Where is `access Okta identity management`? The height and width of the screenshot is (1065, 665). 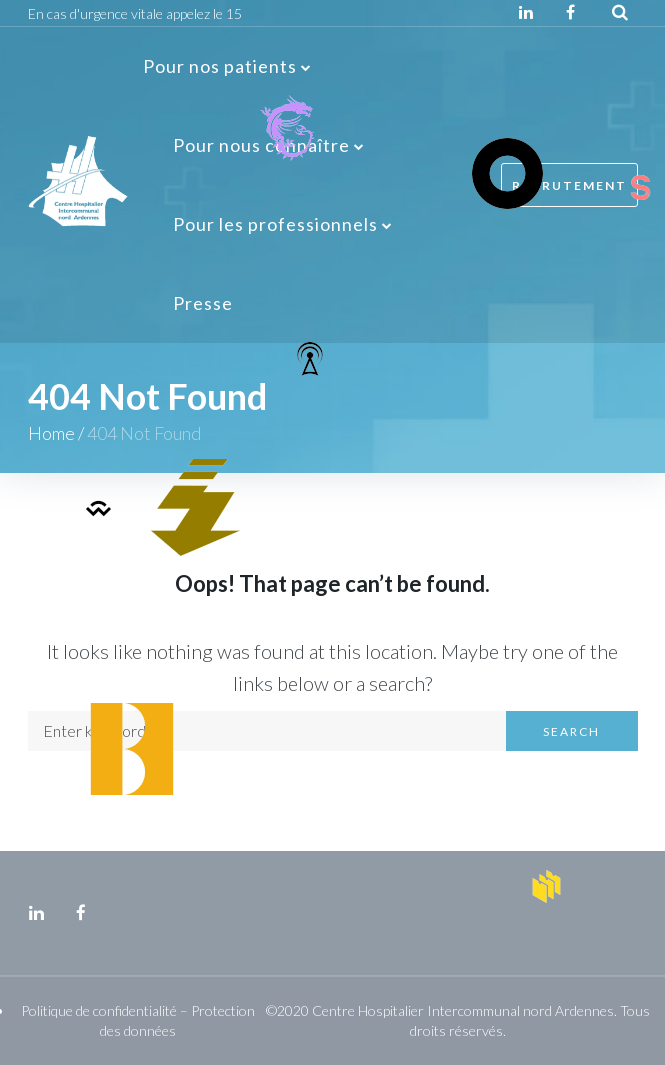
access Okta identity management is located at coordinates (507, 173).